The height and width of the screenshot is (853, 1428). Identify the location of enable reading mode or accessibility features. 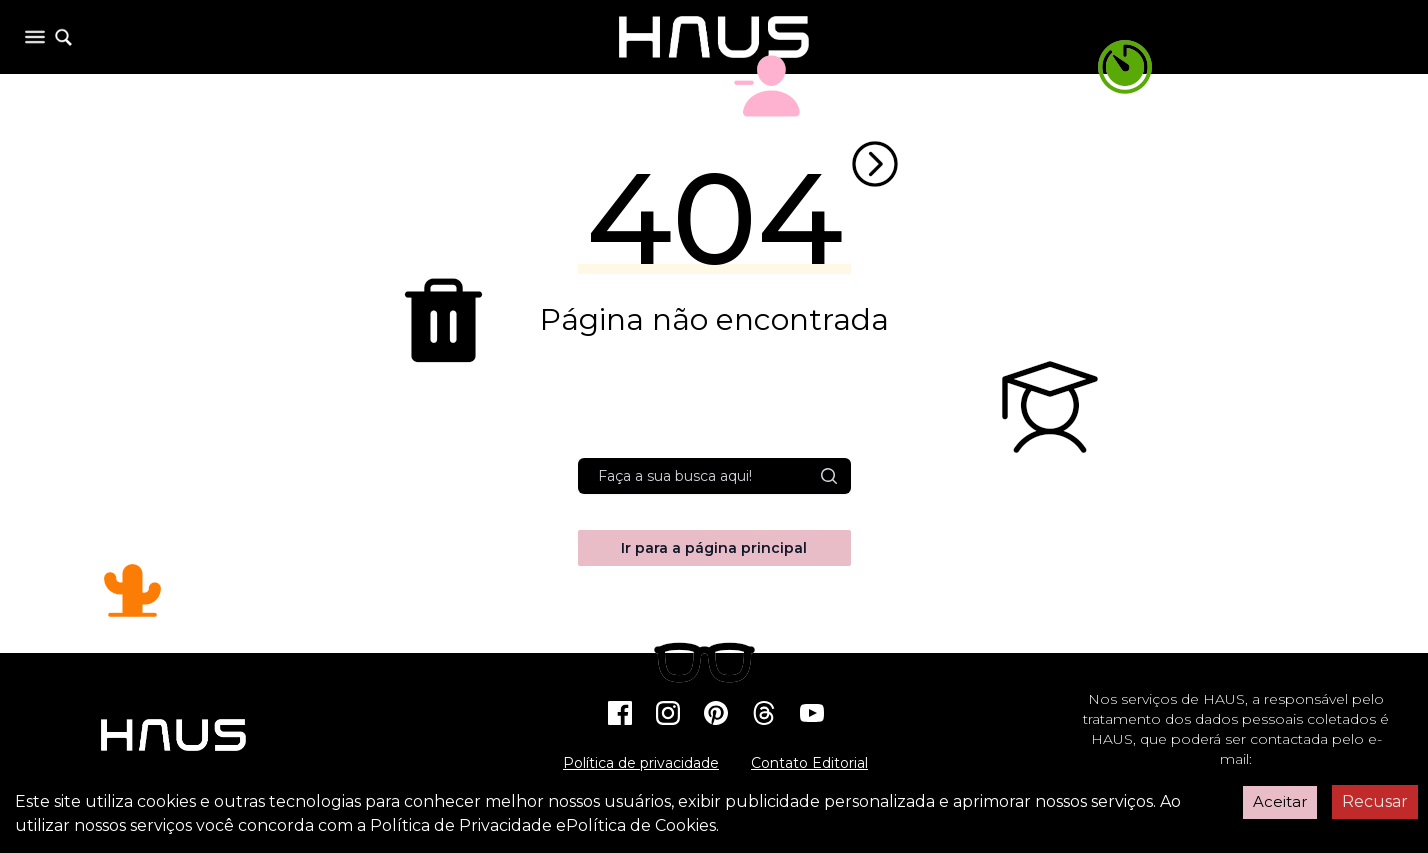
(704, 662).